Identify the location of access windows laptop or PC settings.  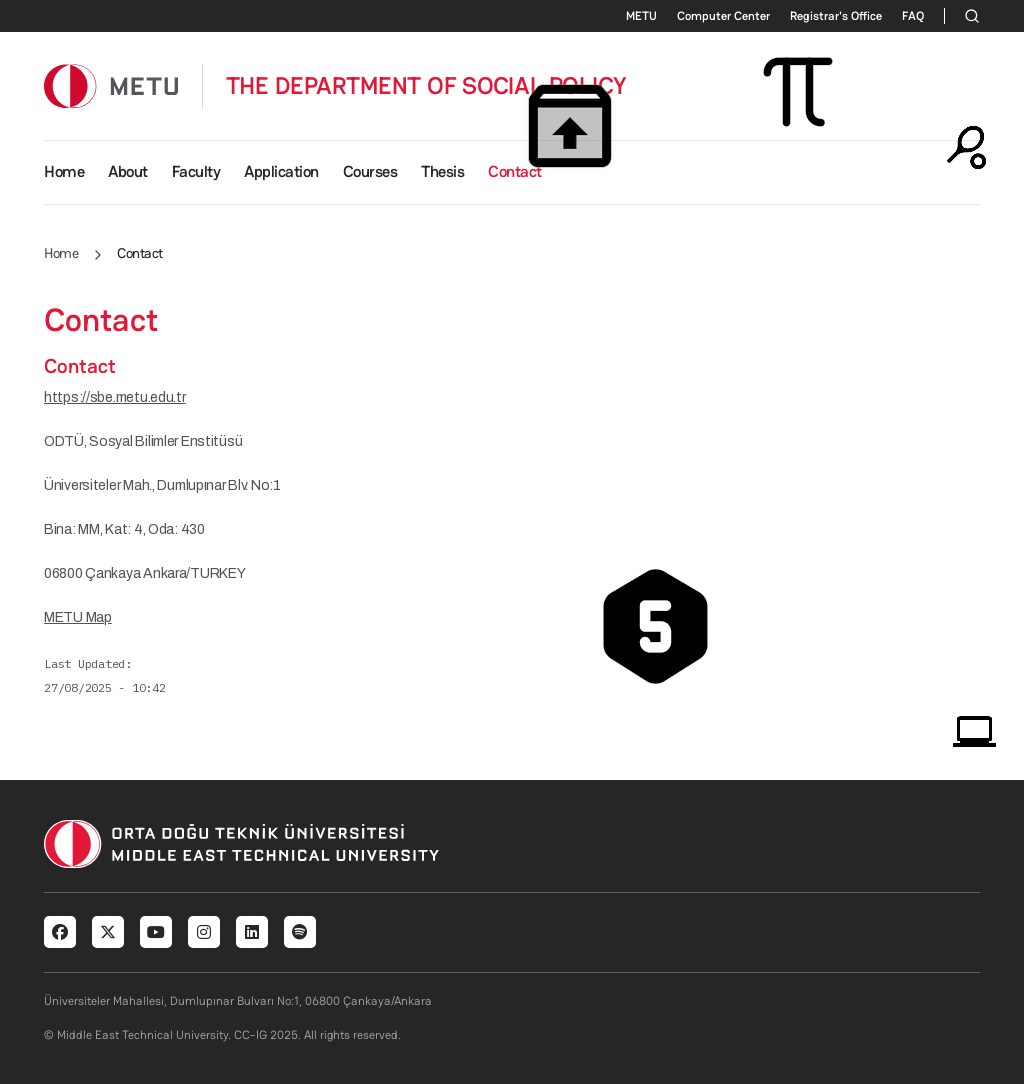
(974, 732).